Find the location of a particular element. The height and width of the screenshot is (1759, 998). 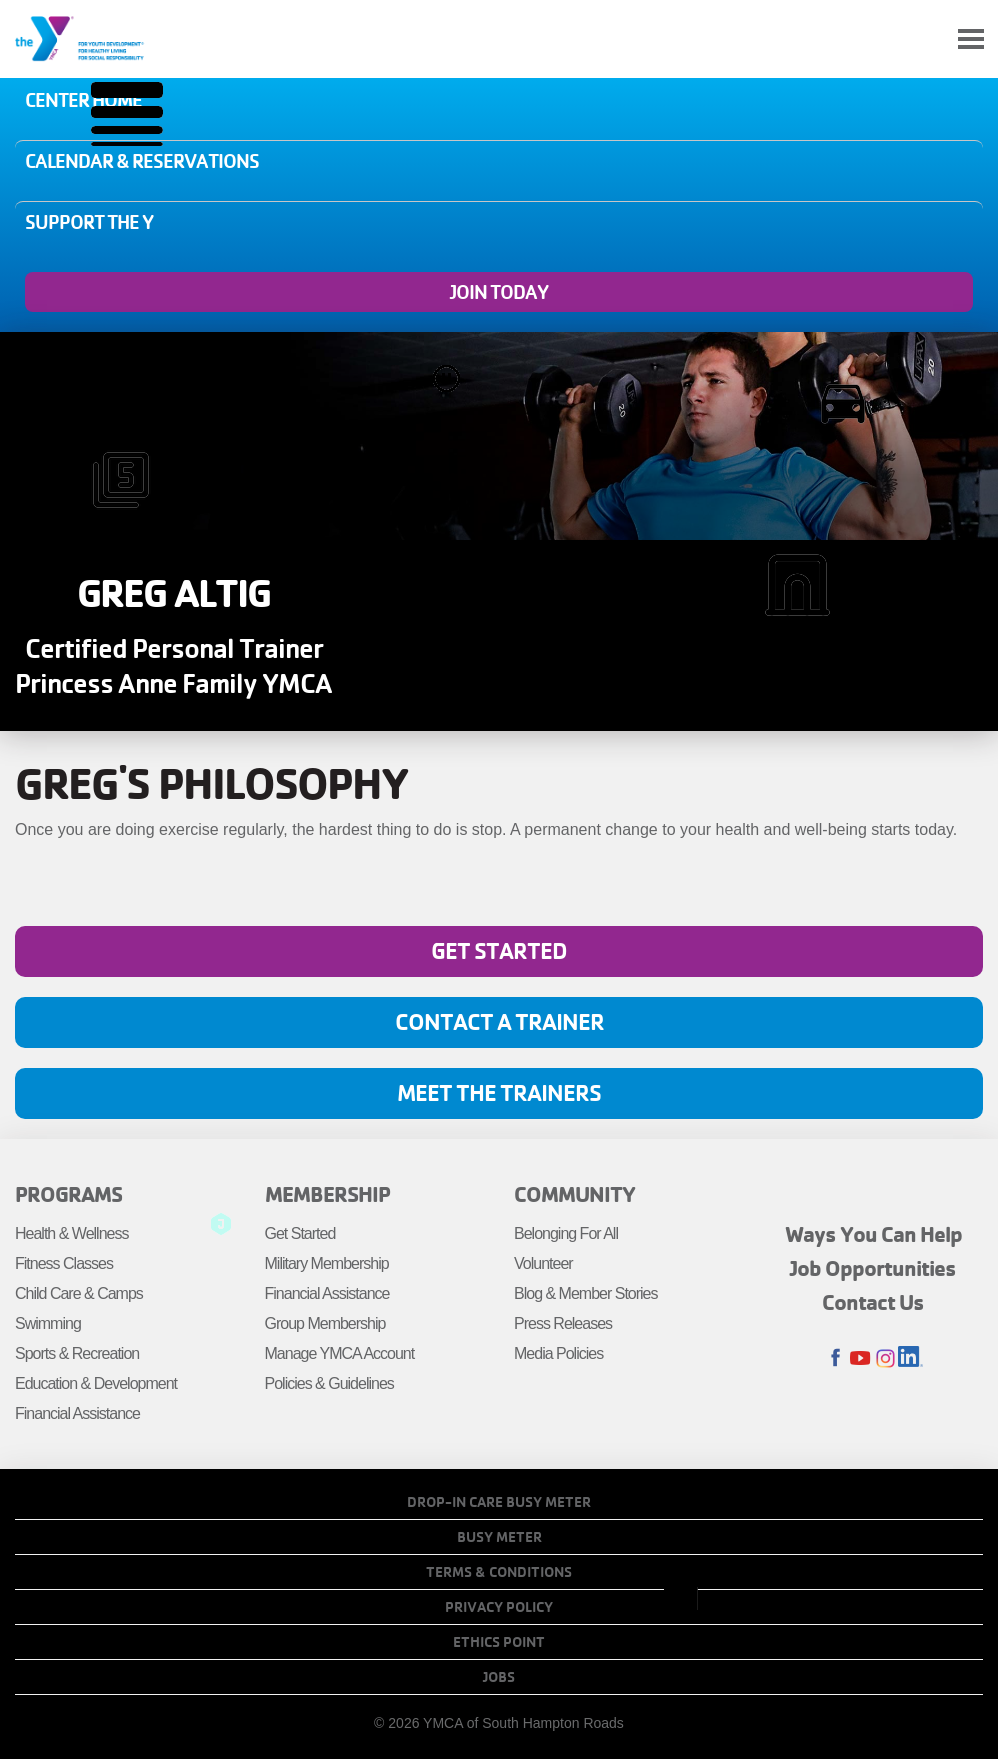

adjust line thickness or stroke weight is located at coordinates (127, 114).